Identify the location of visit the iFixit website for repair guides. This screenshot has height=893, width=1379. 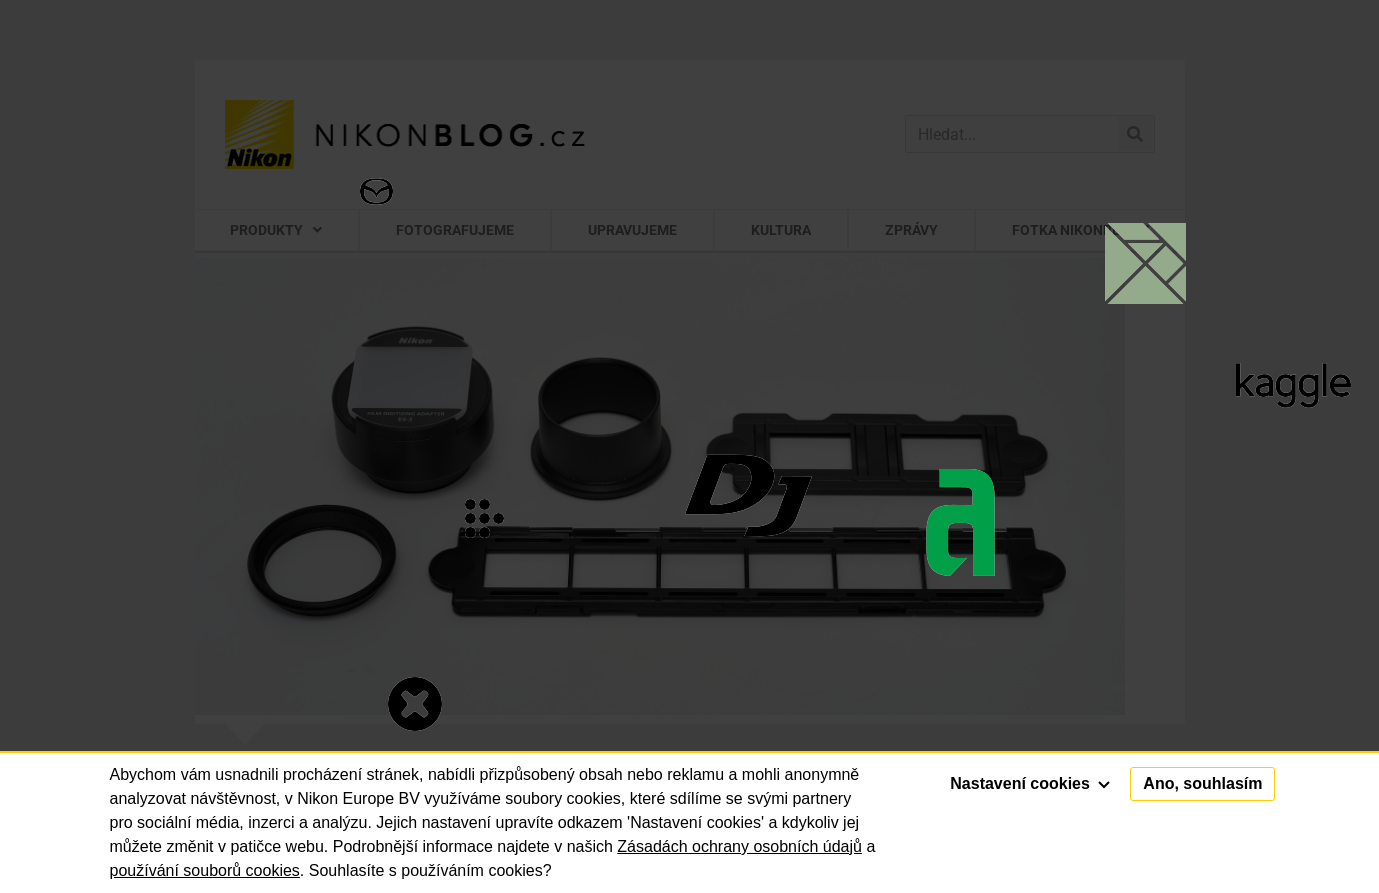
(415, 704).